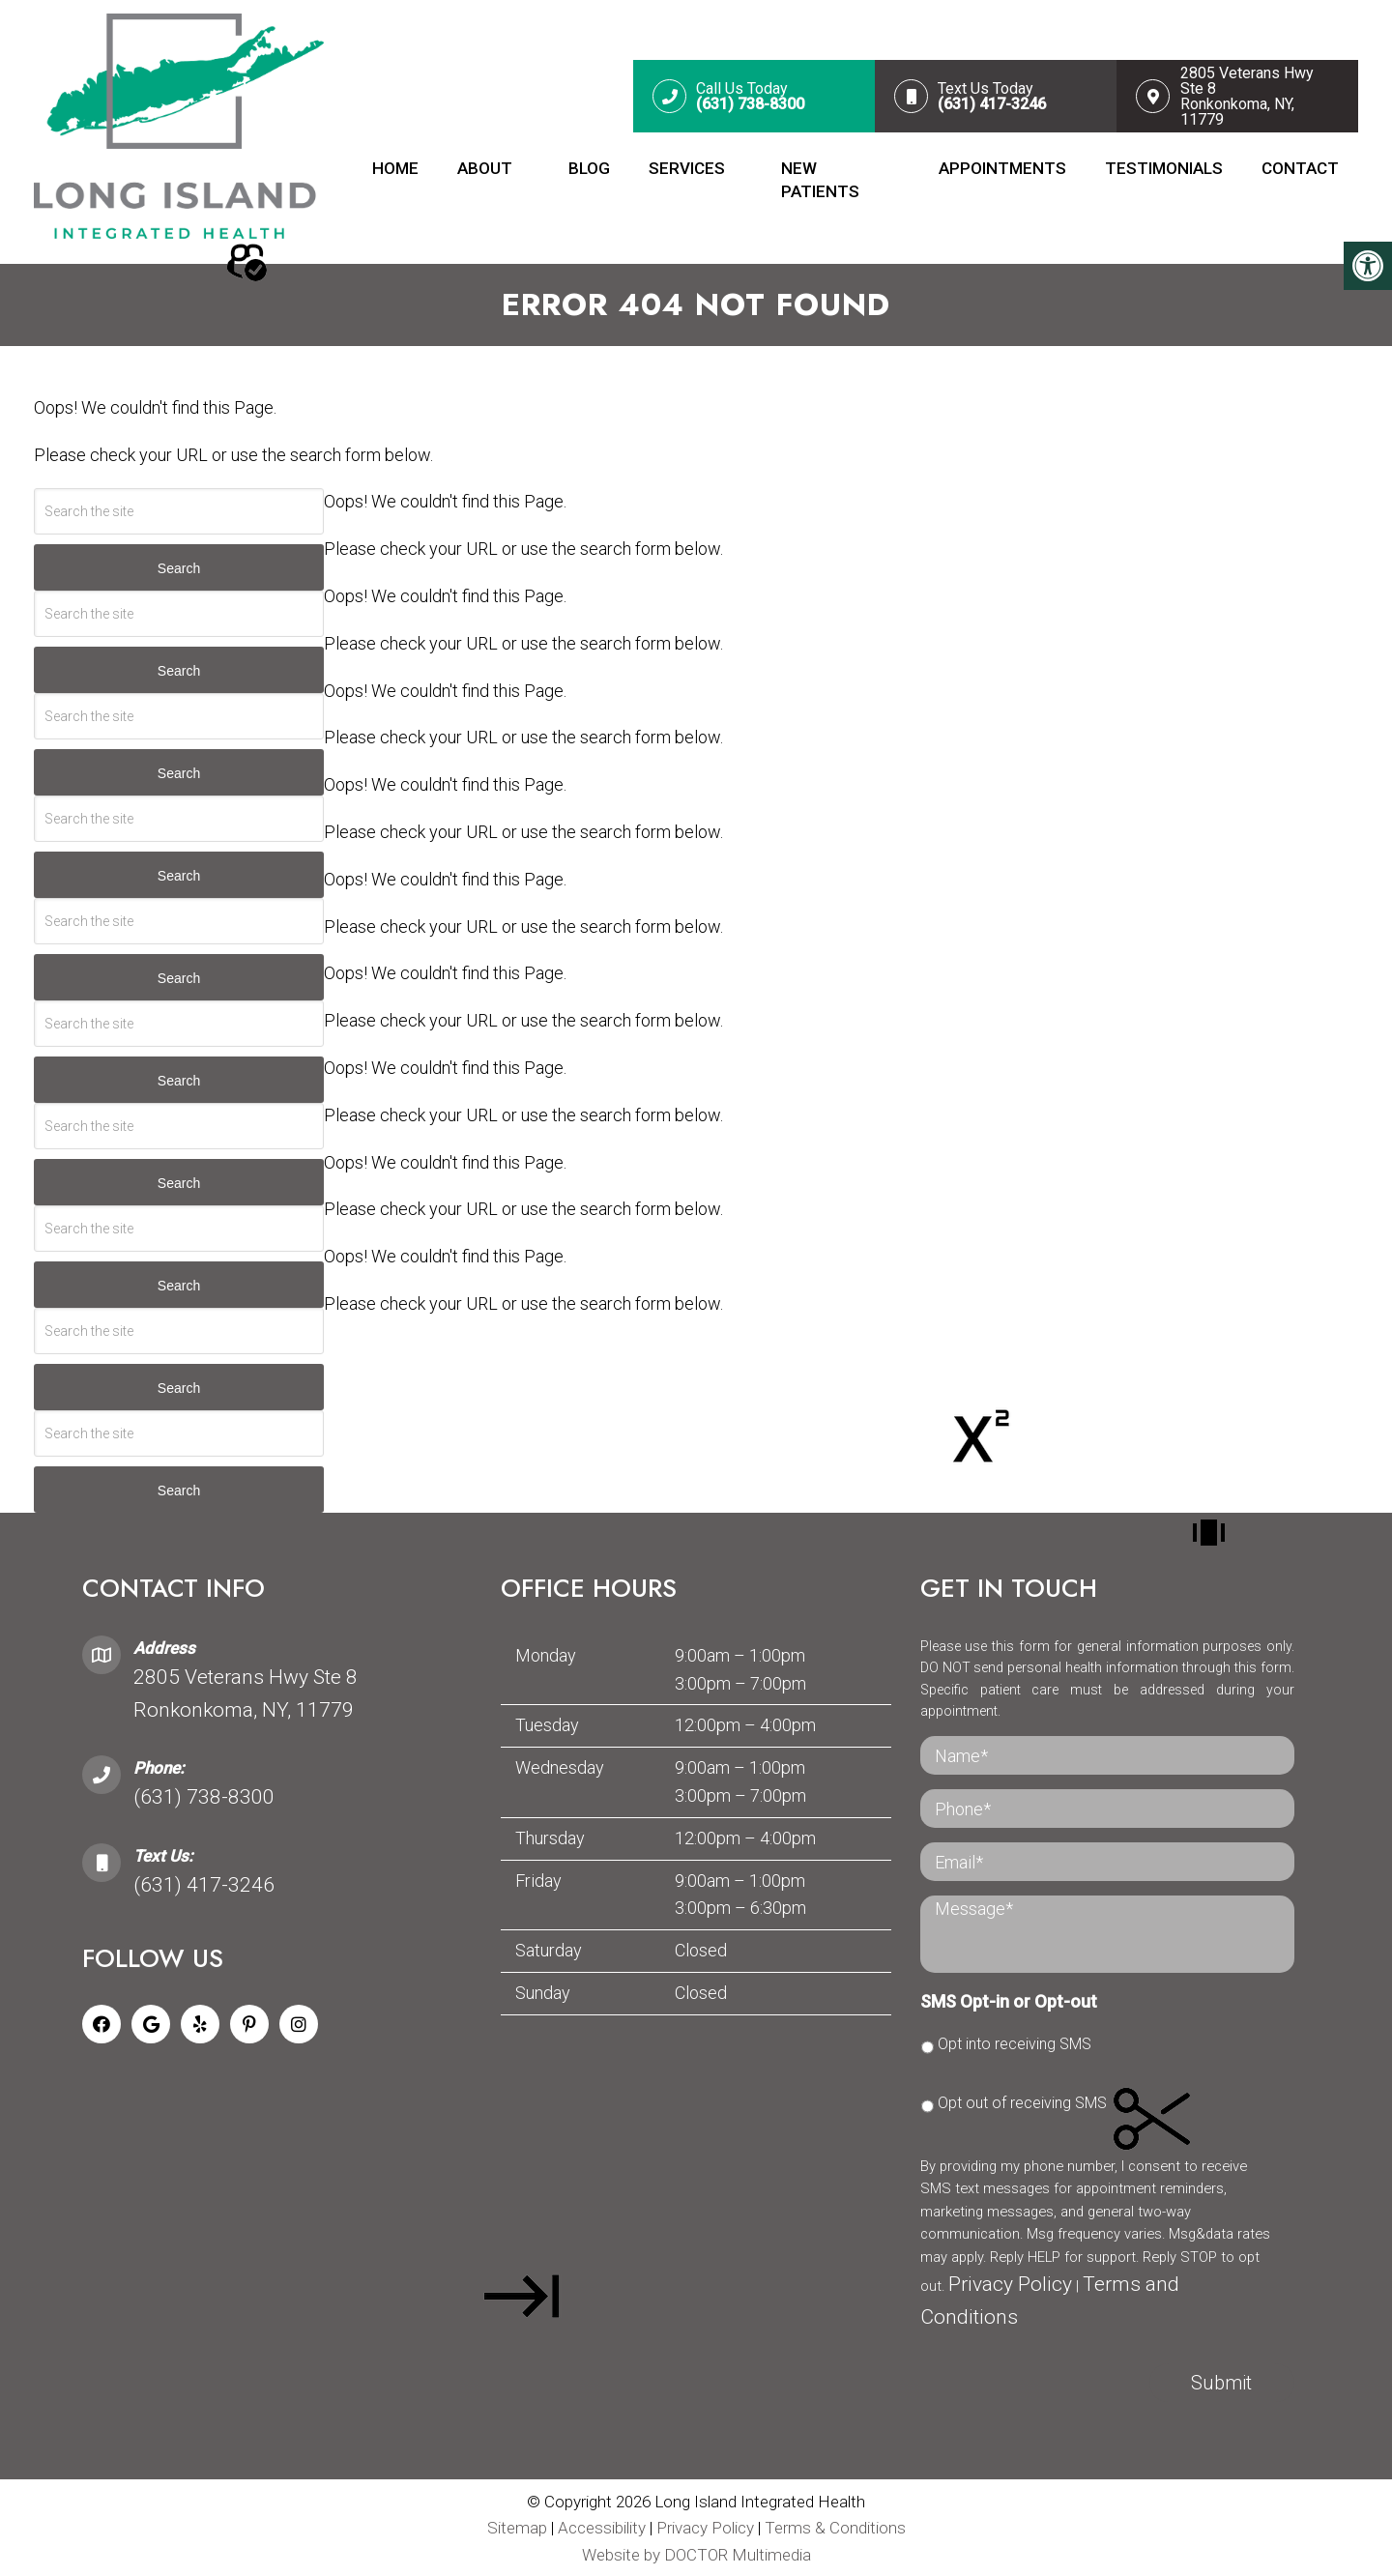 The image size is (1392, 2576). What do you see at coordinates (246, 261) in the screenshot?
I see `github copilot connection successful` at bounding box center [246, 261].